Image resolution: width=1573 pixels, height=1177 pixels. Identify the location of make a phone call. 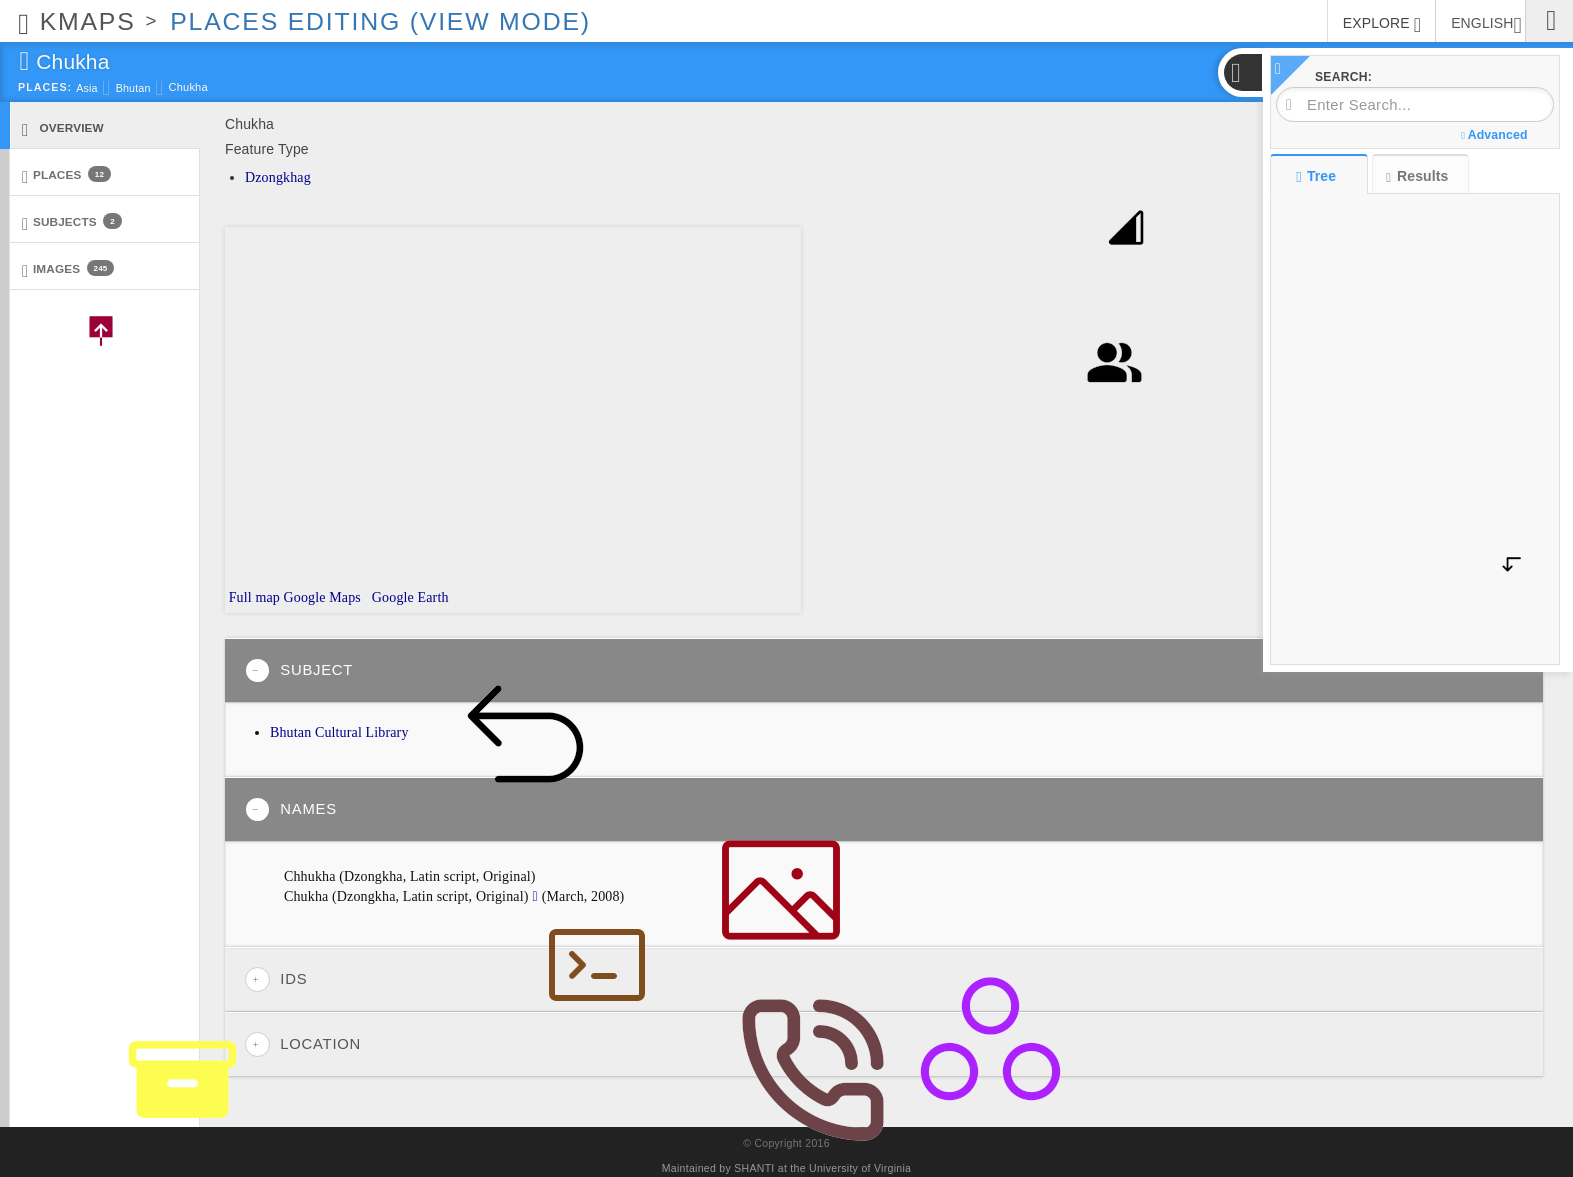
(813, 1070).